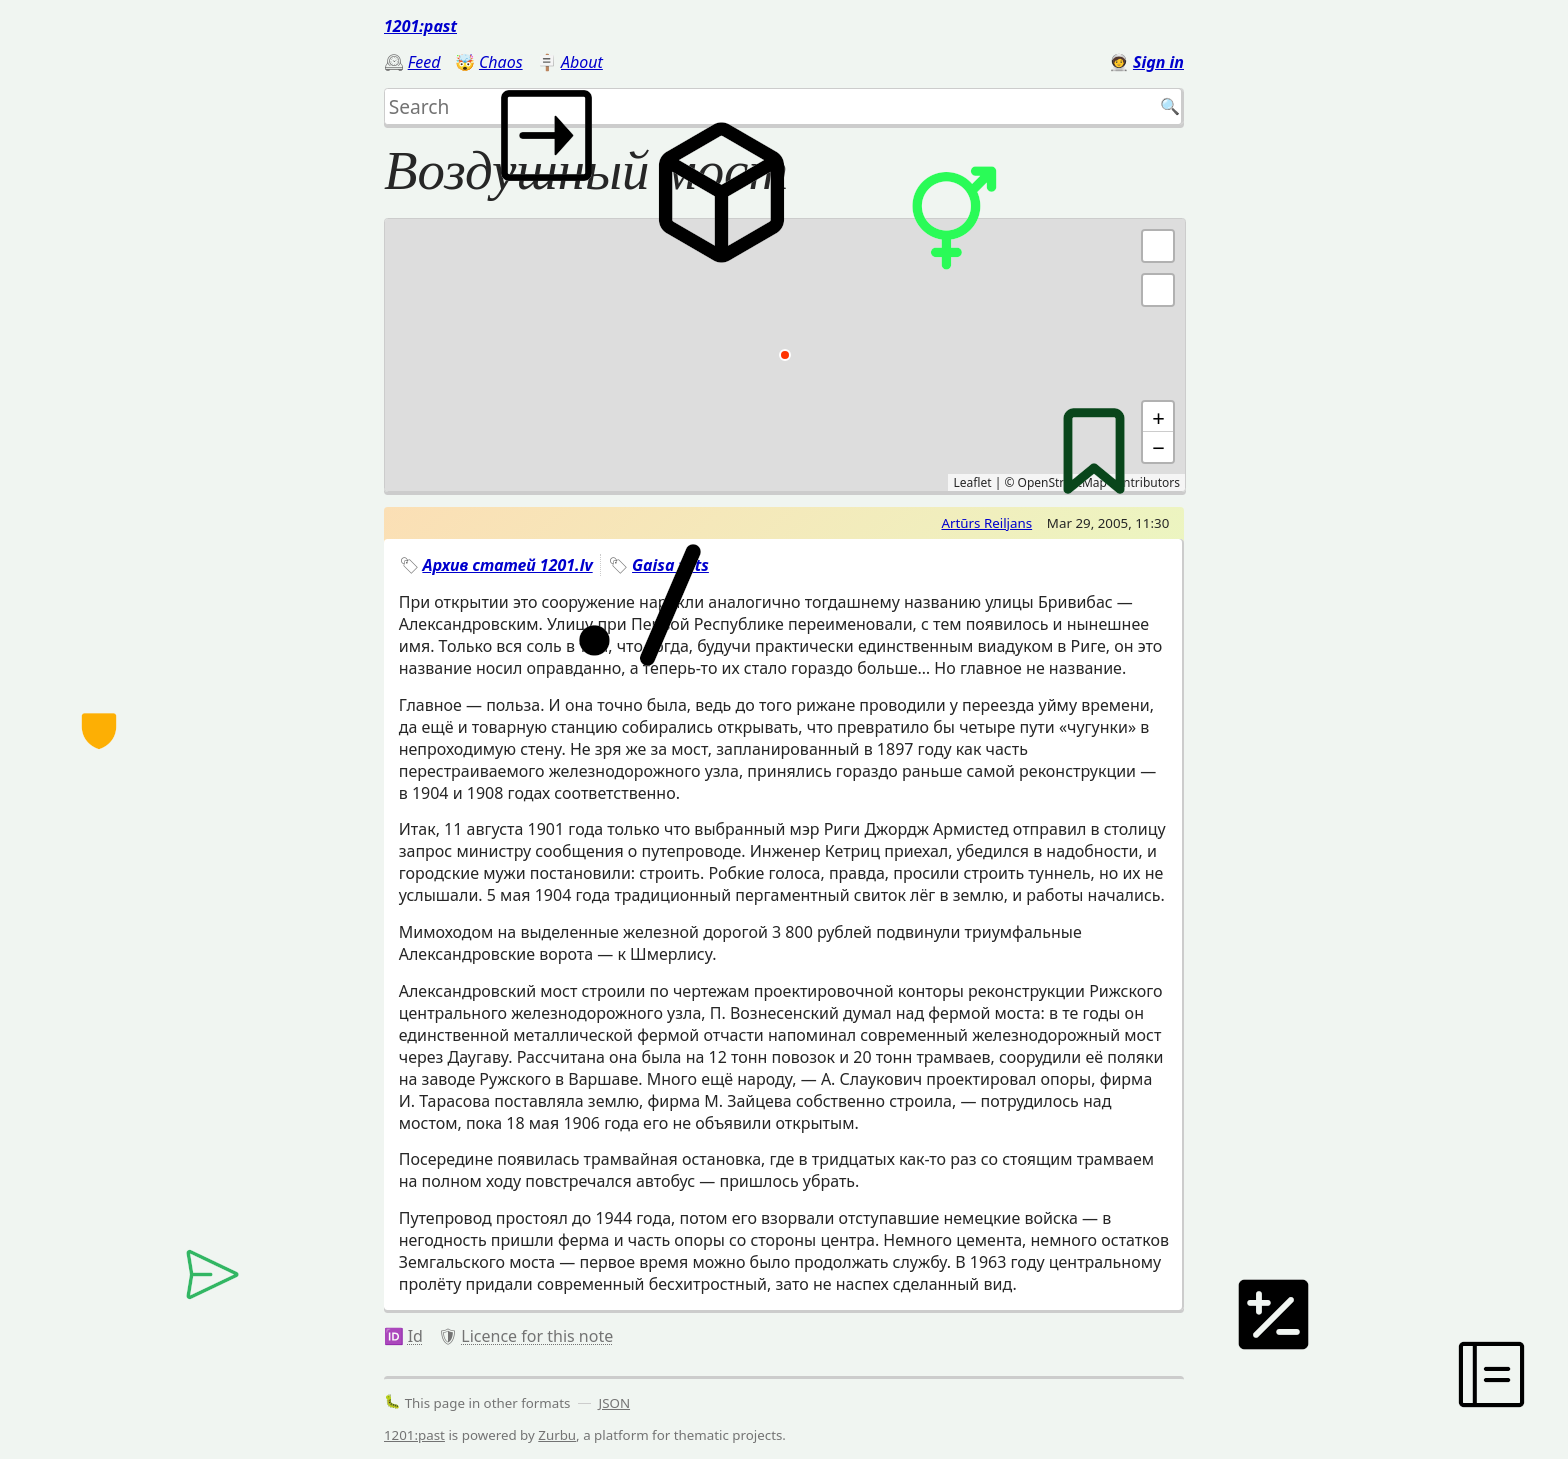  Describe the element at coordinates (212, 1274) in the screenshot. I see `send a message or comment` at that location.